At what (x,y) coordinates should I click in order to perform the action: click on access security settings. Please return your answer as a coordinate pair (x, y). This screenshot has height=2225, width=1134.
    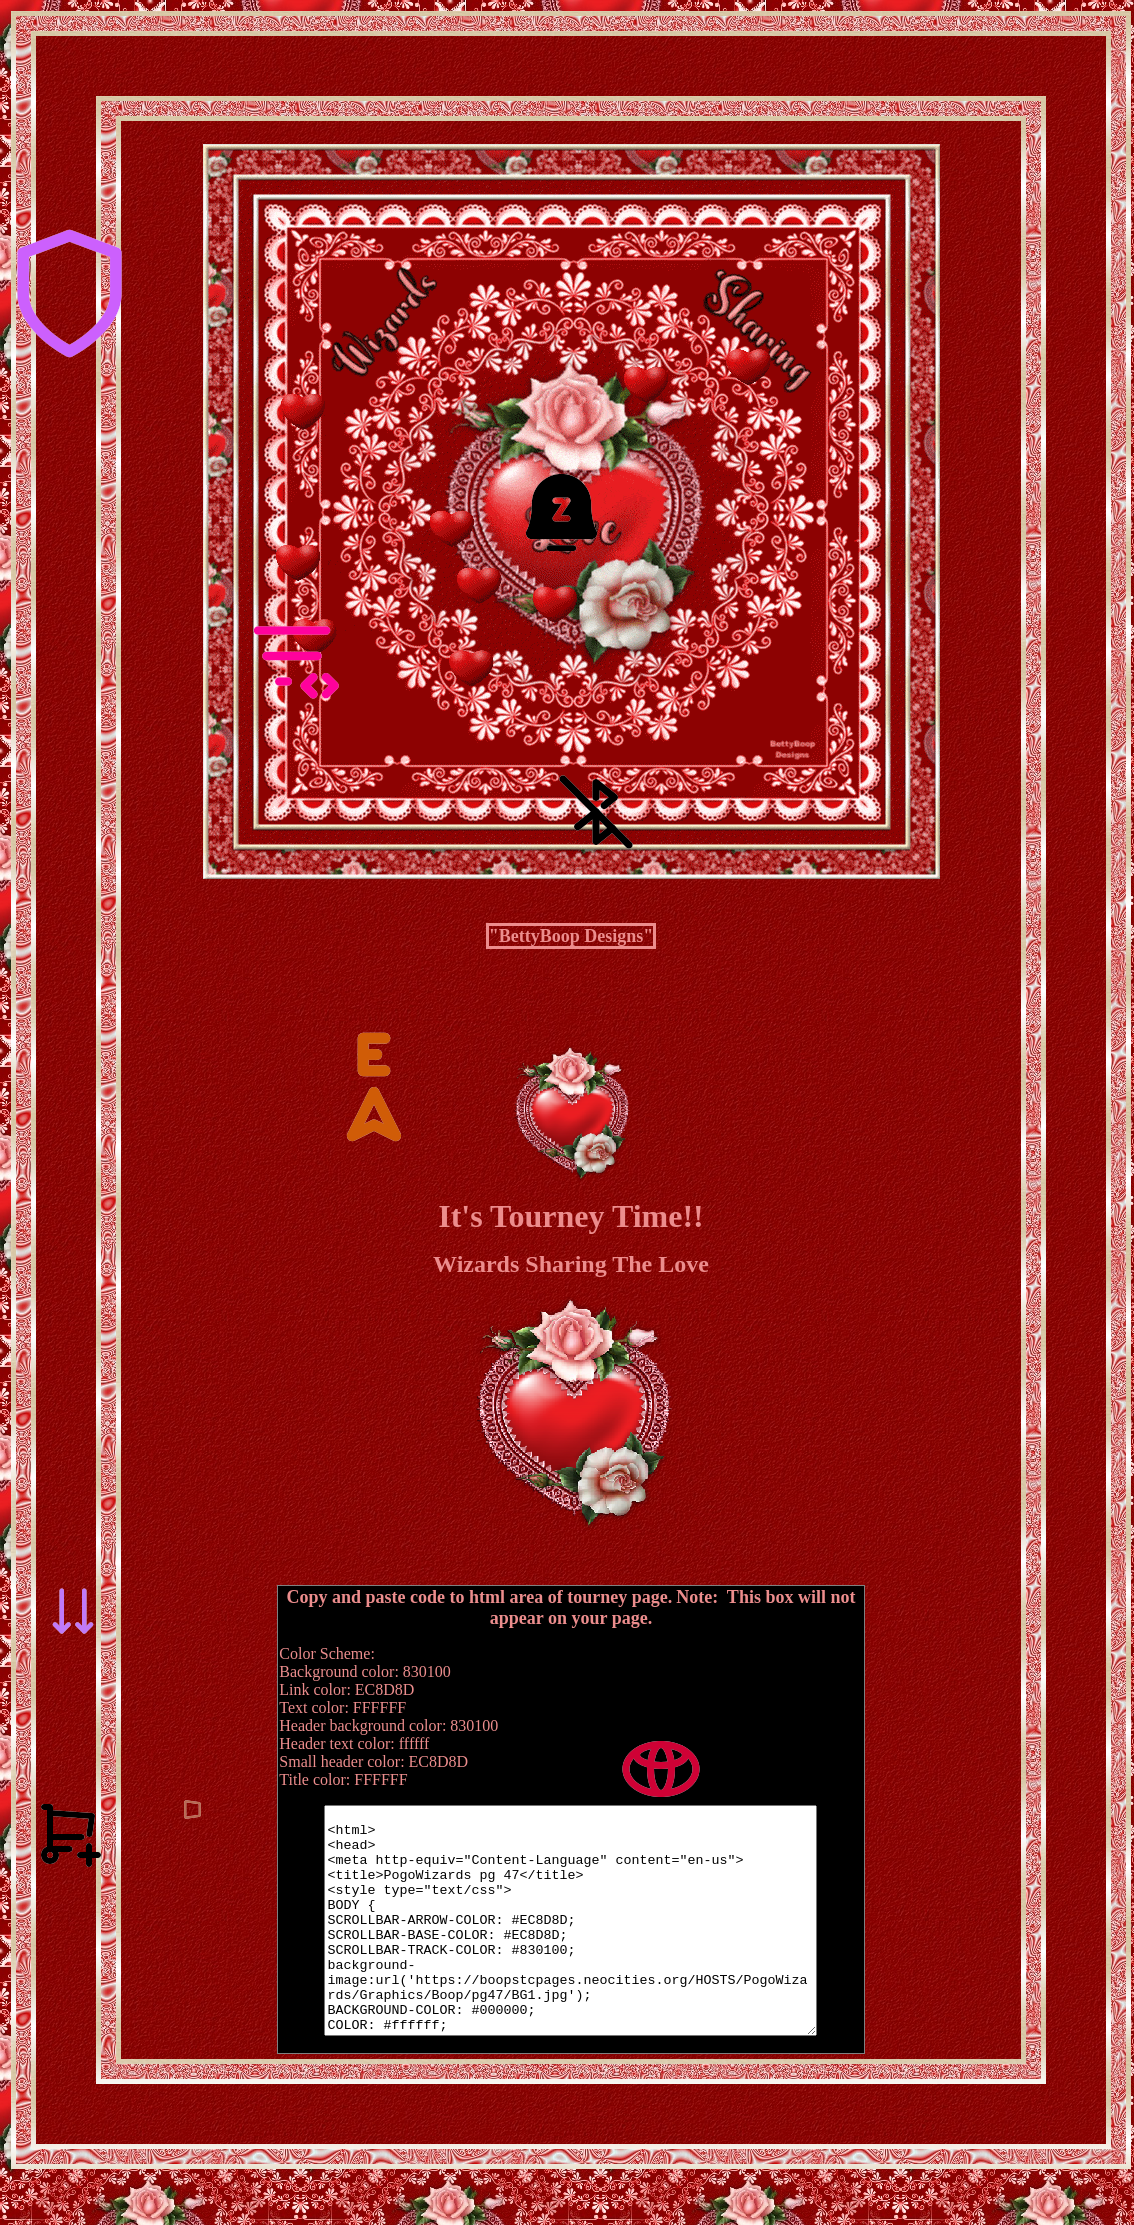
    Looking at the image, I should click on (69, 293).